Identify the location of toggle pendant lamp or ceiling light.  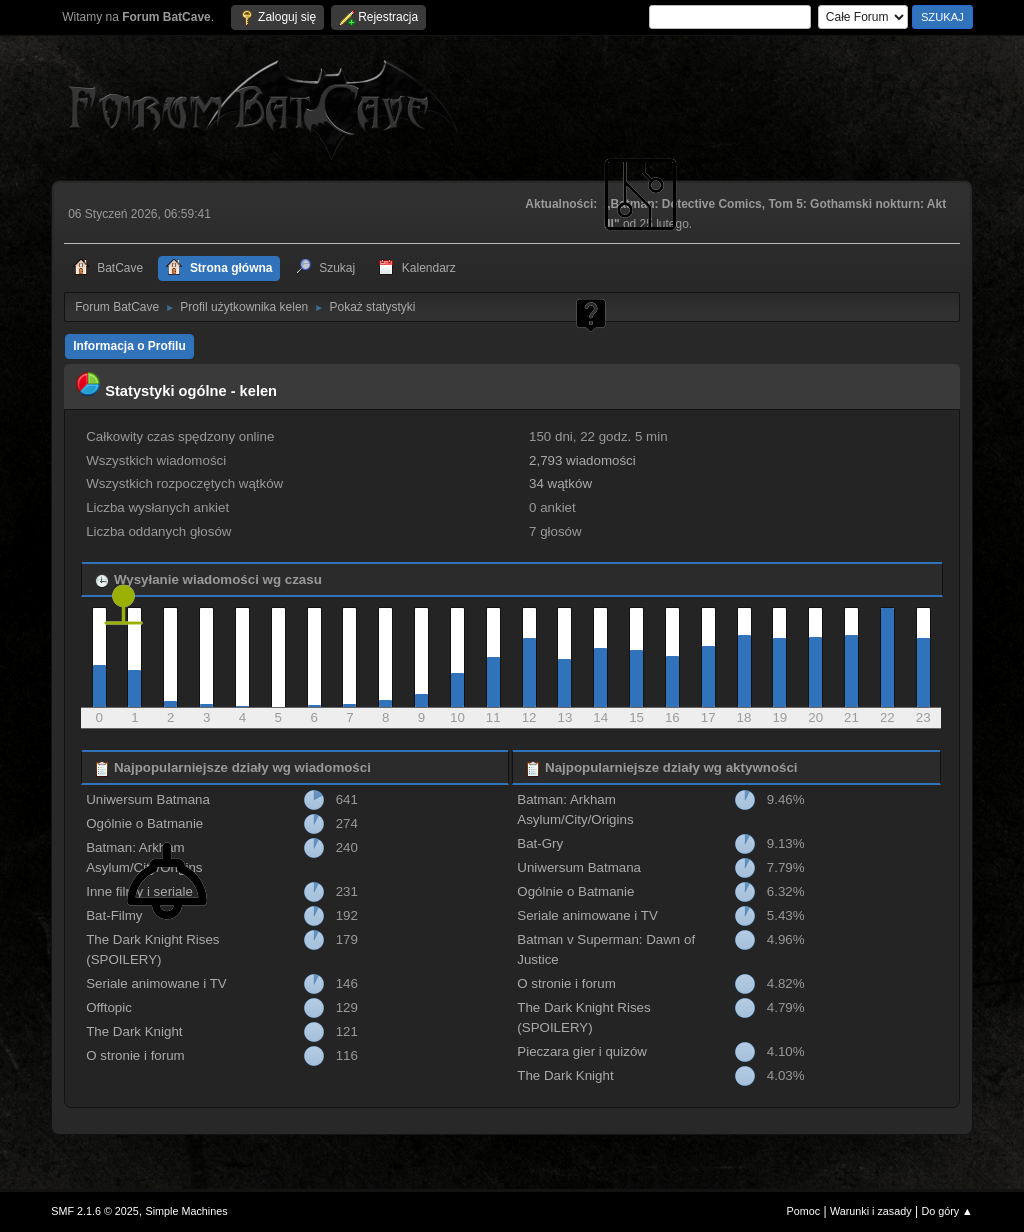
(167, 885).